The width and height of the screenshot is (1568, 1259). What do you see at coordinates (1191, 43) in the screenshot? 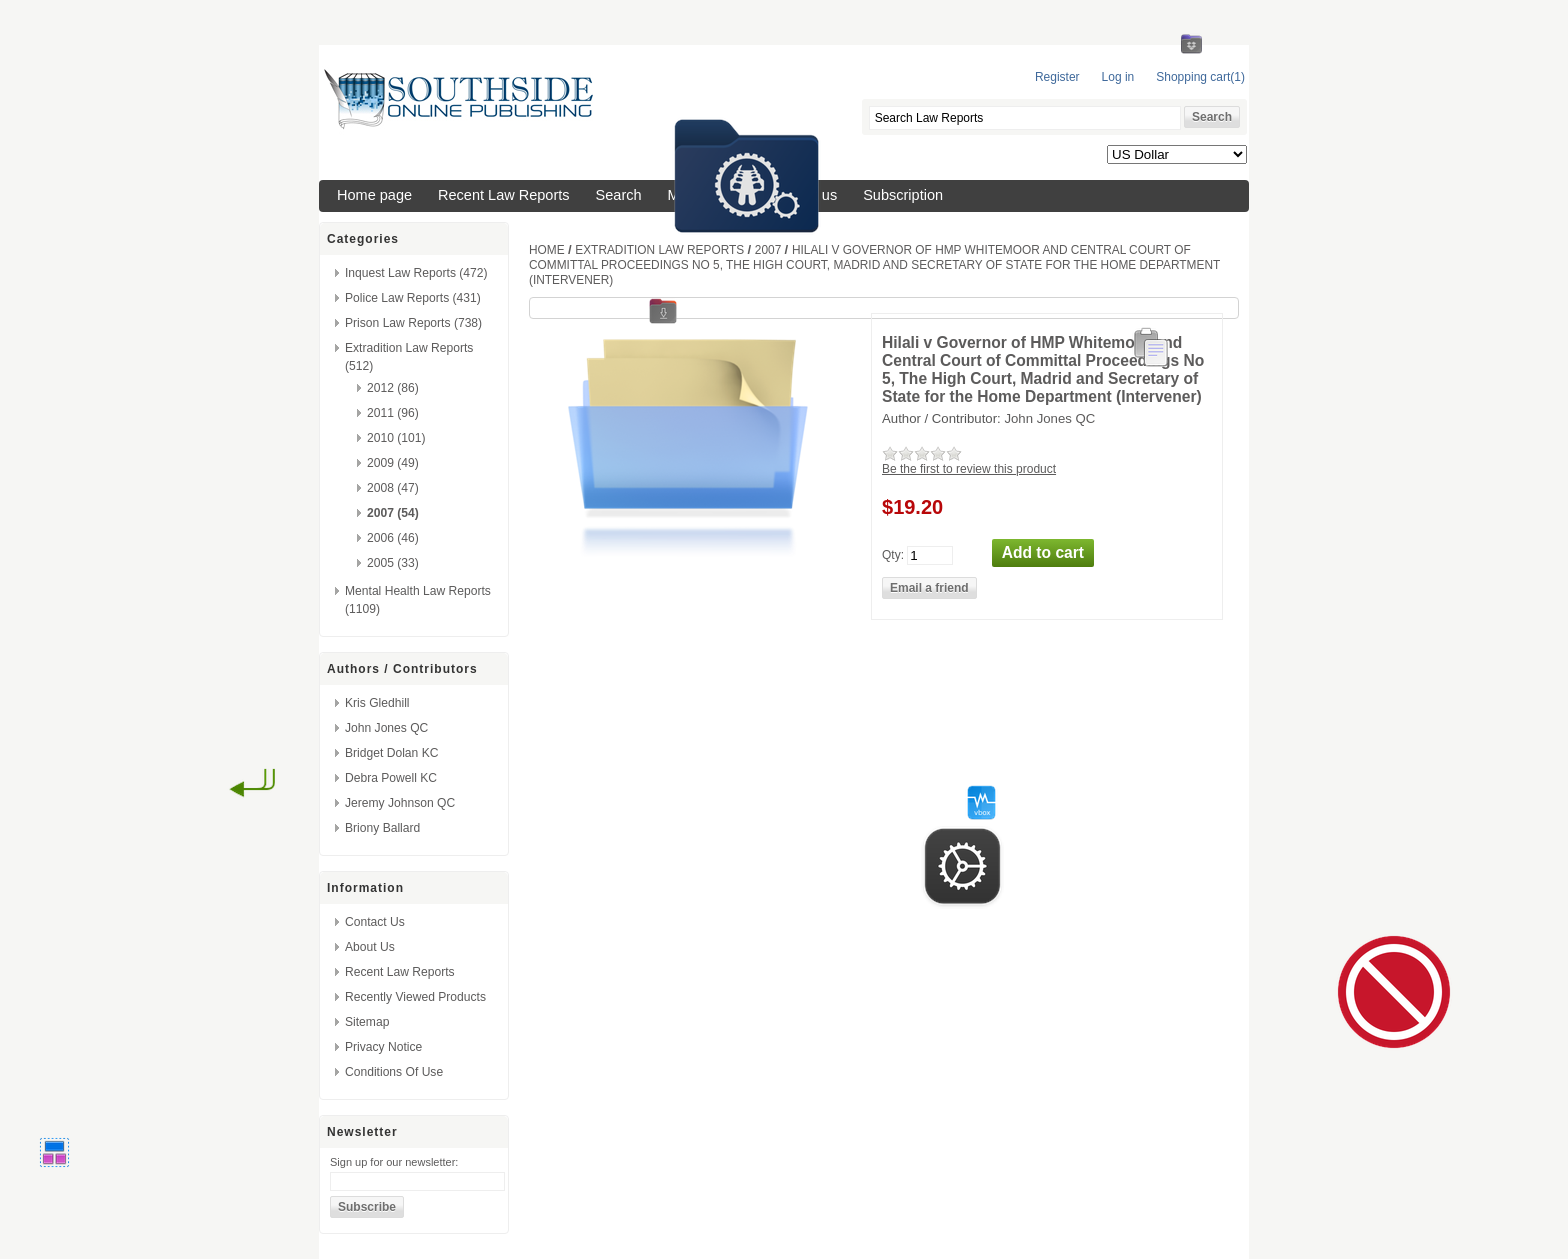
I see `open your dropbox synced folder` at bounding box center [1191, 43].